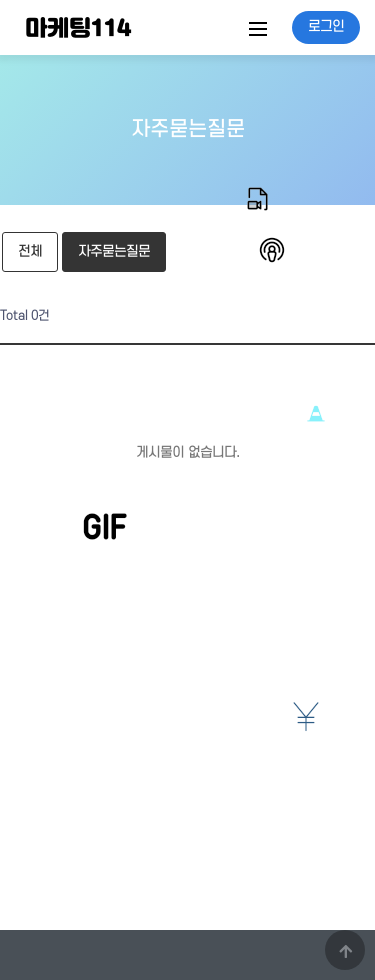 The height and width of the screenshot is (980, 375). I want to click on open apple podcasts, so click(272, 250).